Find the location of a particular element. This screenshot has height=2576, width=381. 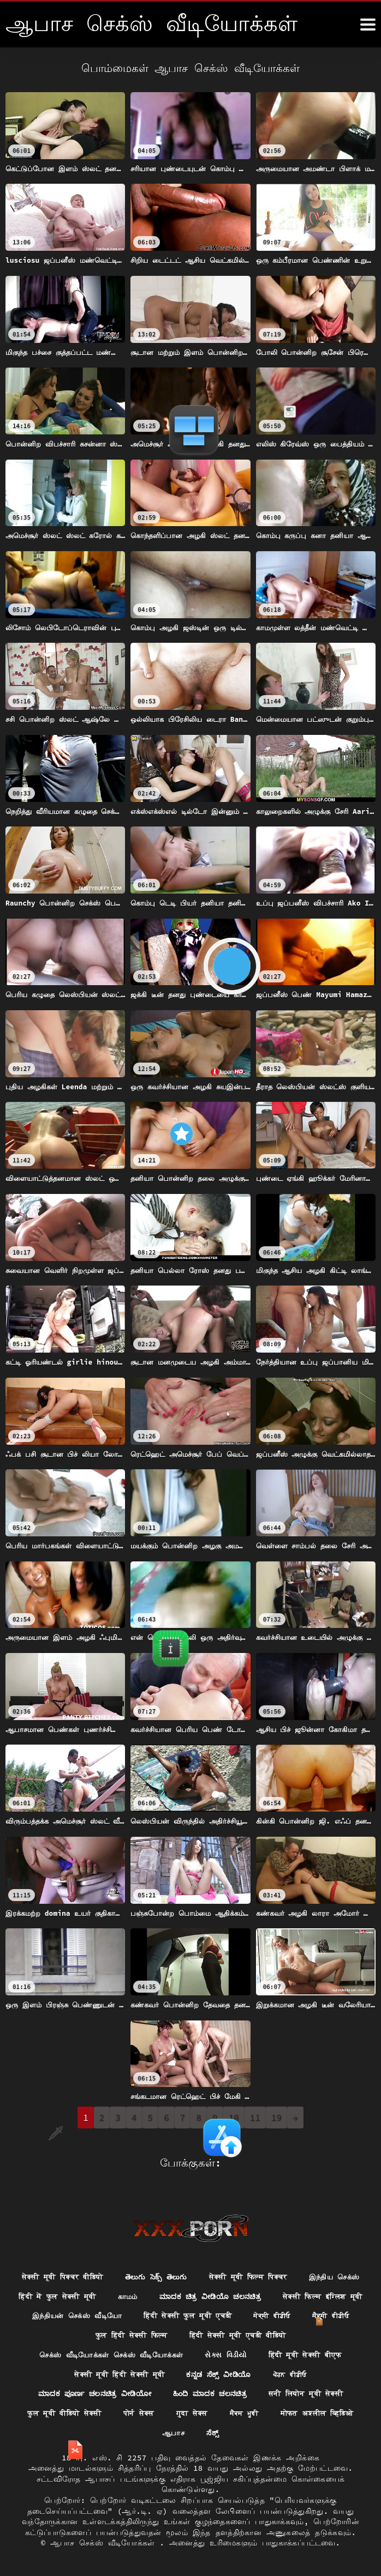

open multitasking view is located at coordinates (194, 430).